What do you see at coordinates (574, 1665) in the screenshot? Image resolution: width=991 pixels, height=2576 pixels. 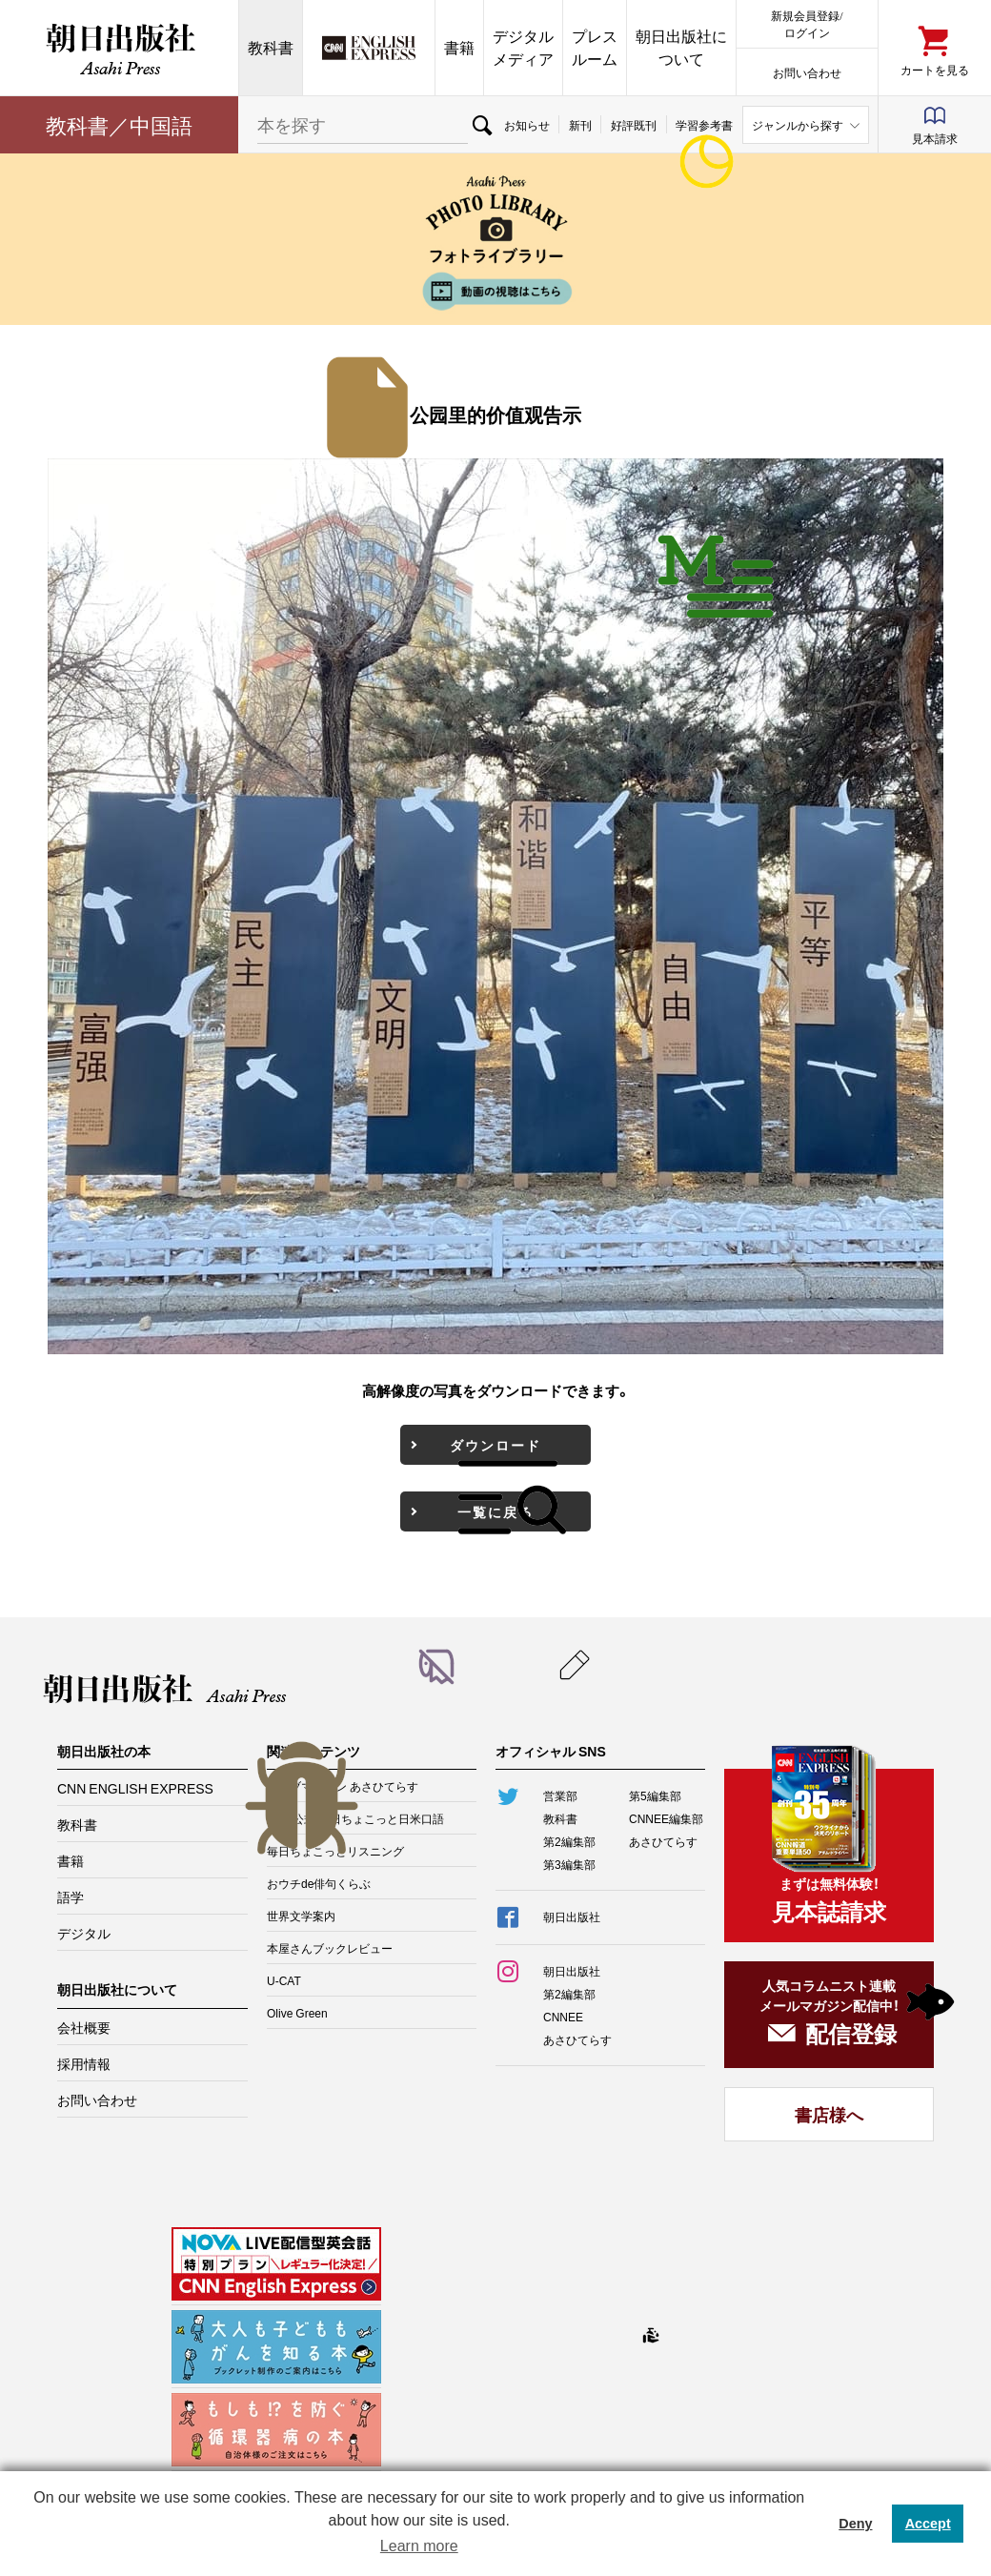 I see `edit content or text` at bounding box center [574, 1665].